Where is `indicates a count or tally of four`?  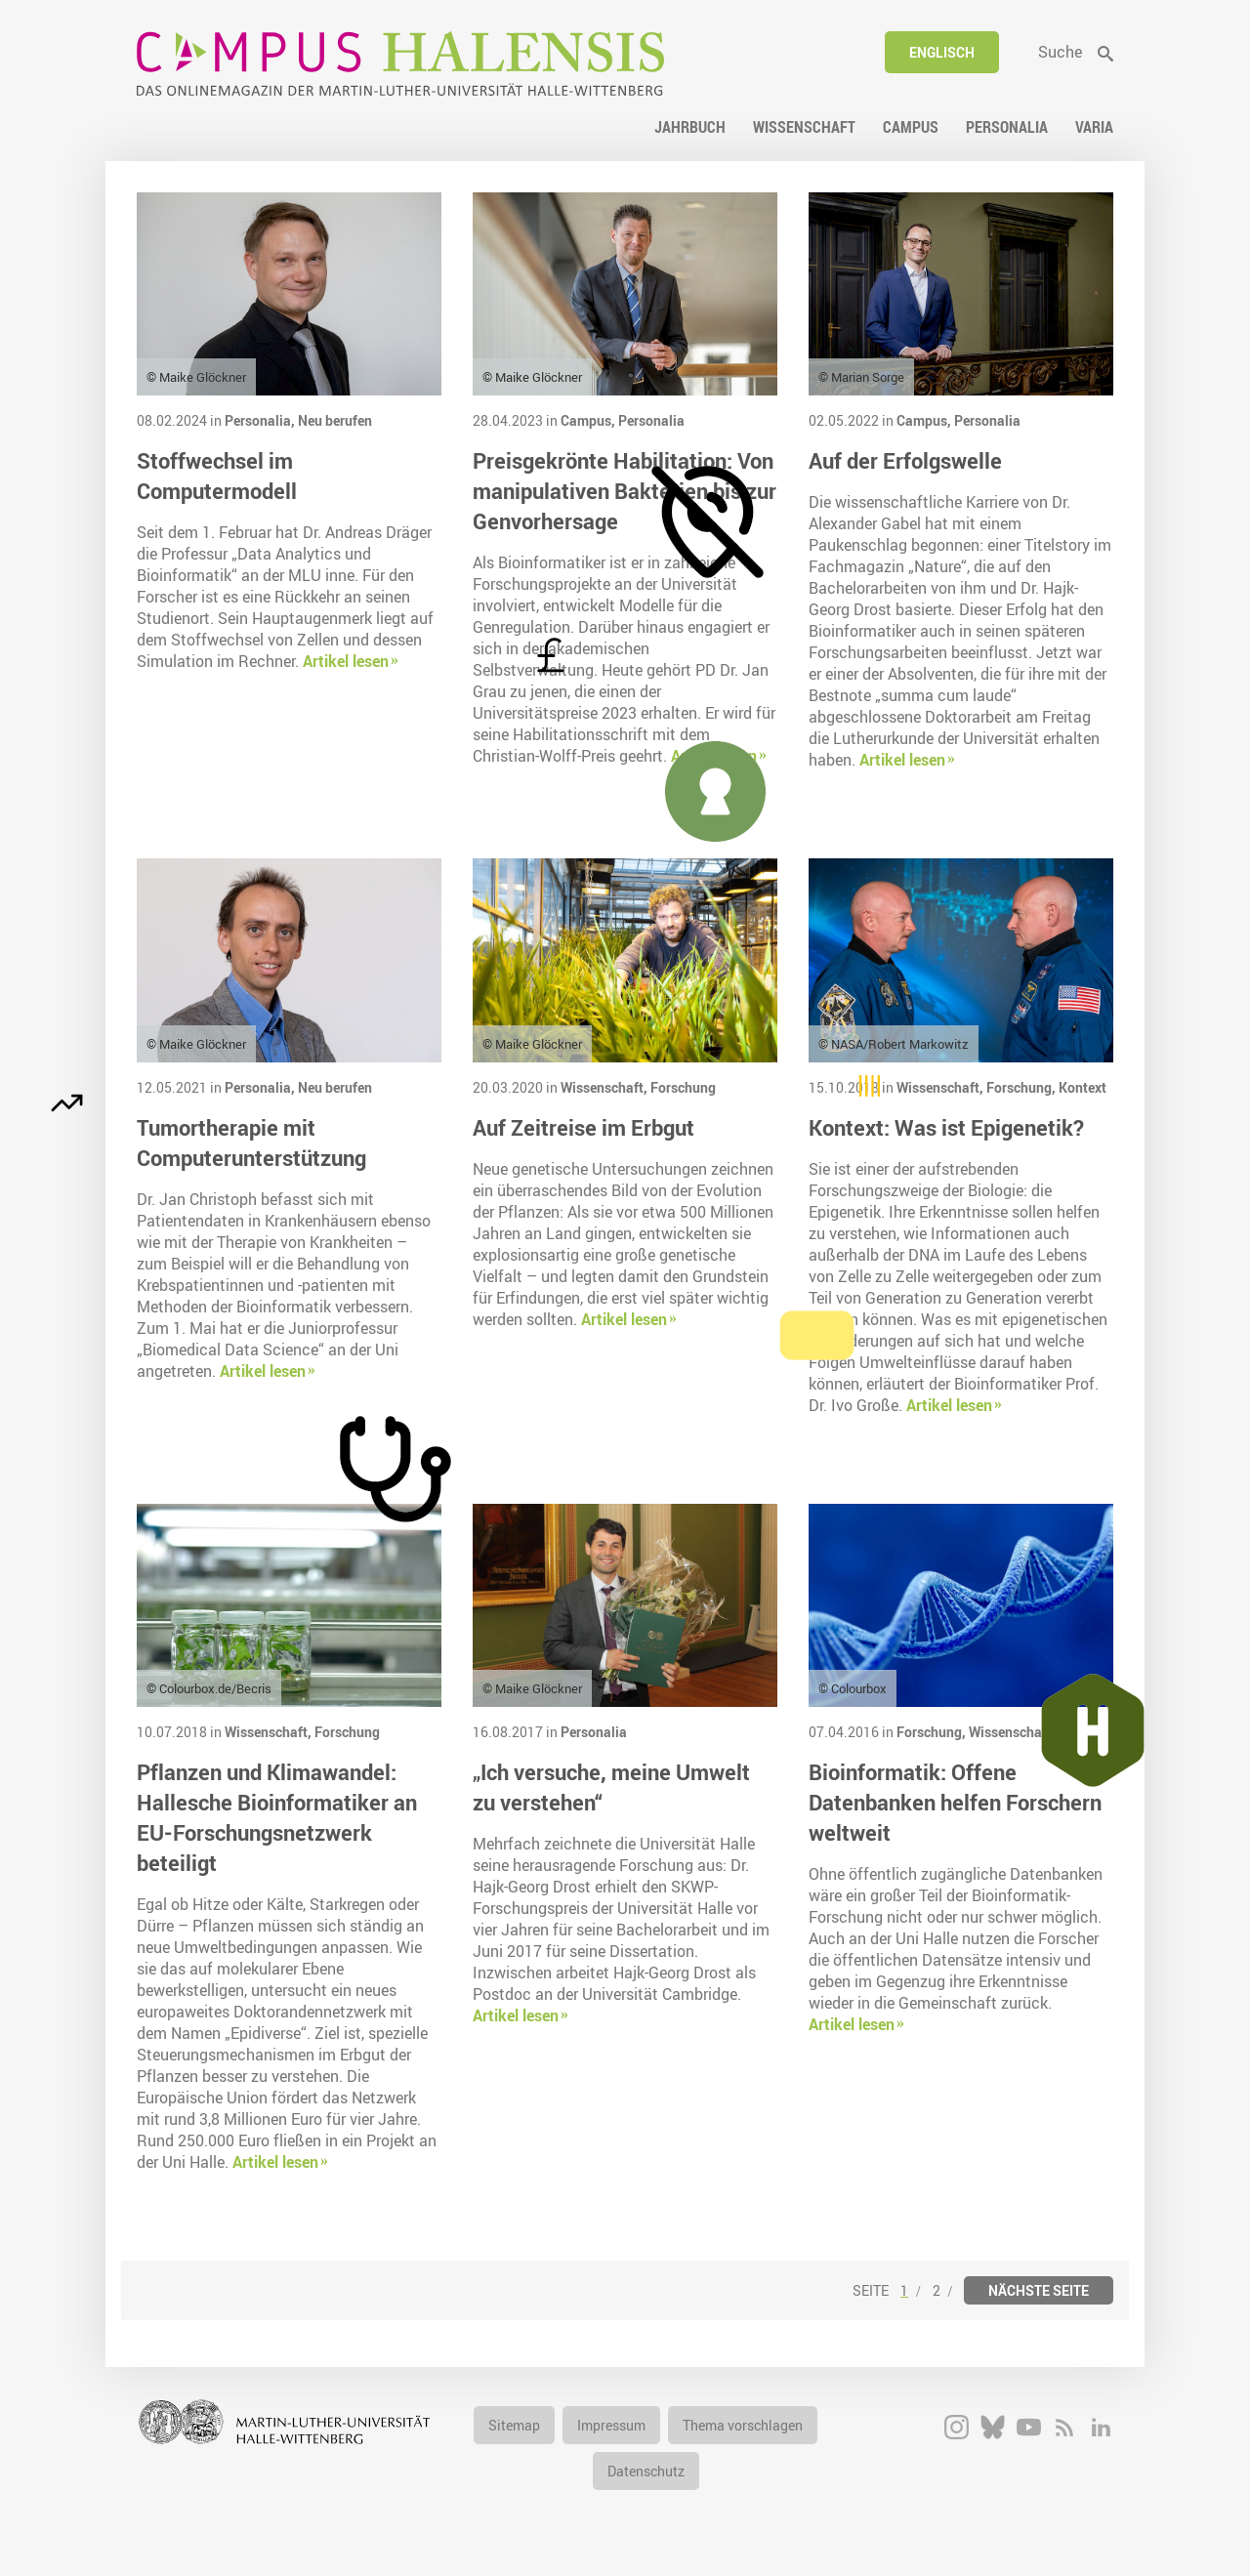
indicates a count or tally of four is located at coordinates (870, 1086).